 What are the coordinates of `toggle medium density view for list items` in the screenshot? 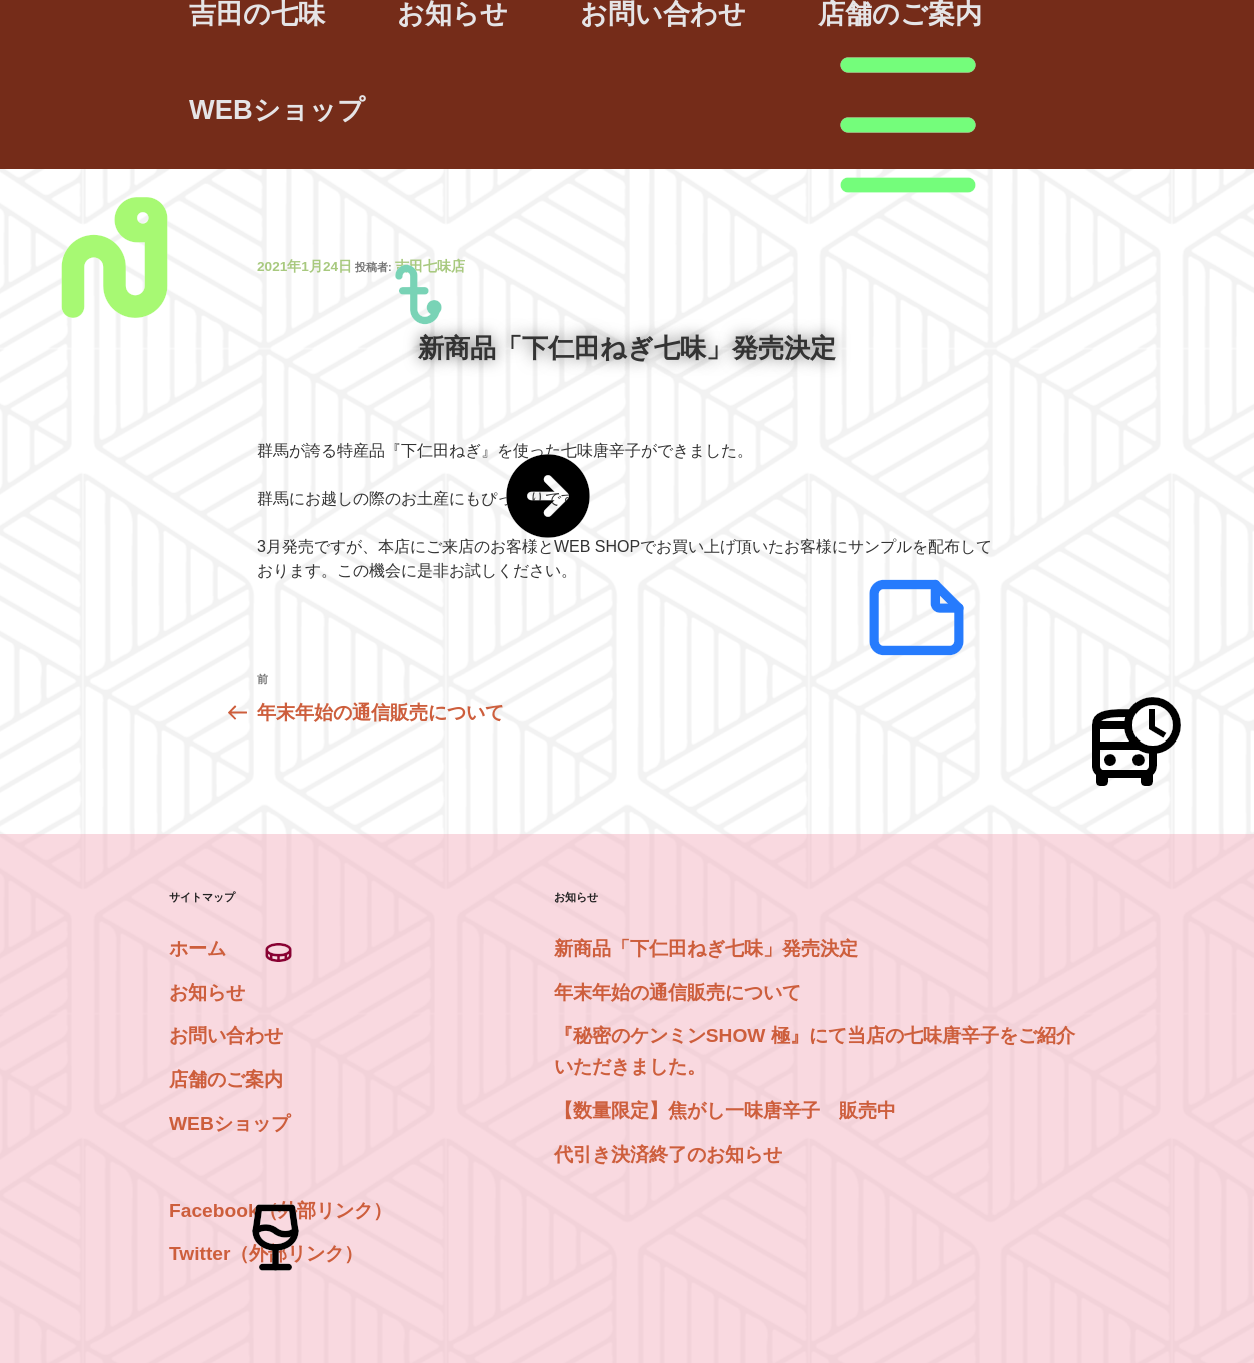 It's located at (908, 125).